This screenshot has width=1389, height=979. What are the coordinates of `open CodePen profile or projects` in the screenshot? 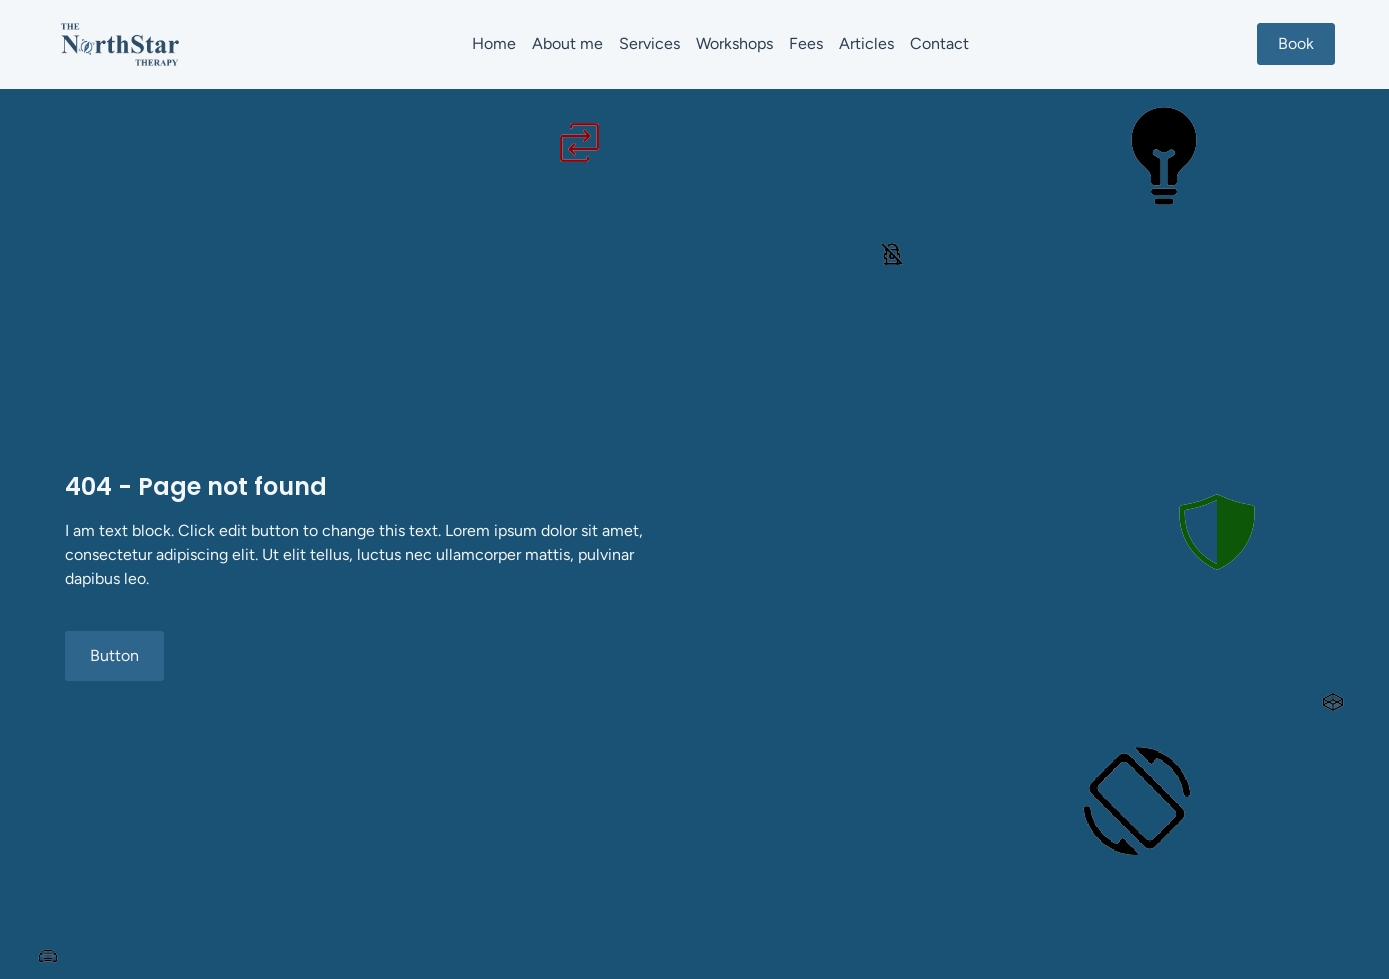 It's located at (1333, 702).